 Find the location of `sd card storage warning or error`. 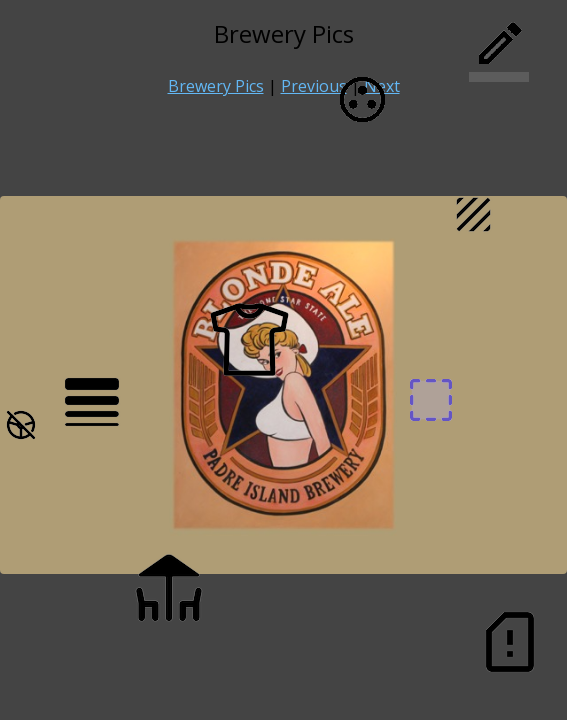

sd card storage warning or error is located at coordinates (510, 642).